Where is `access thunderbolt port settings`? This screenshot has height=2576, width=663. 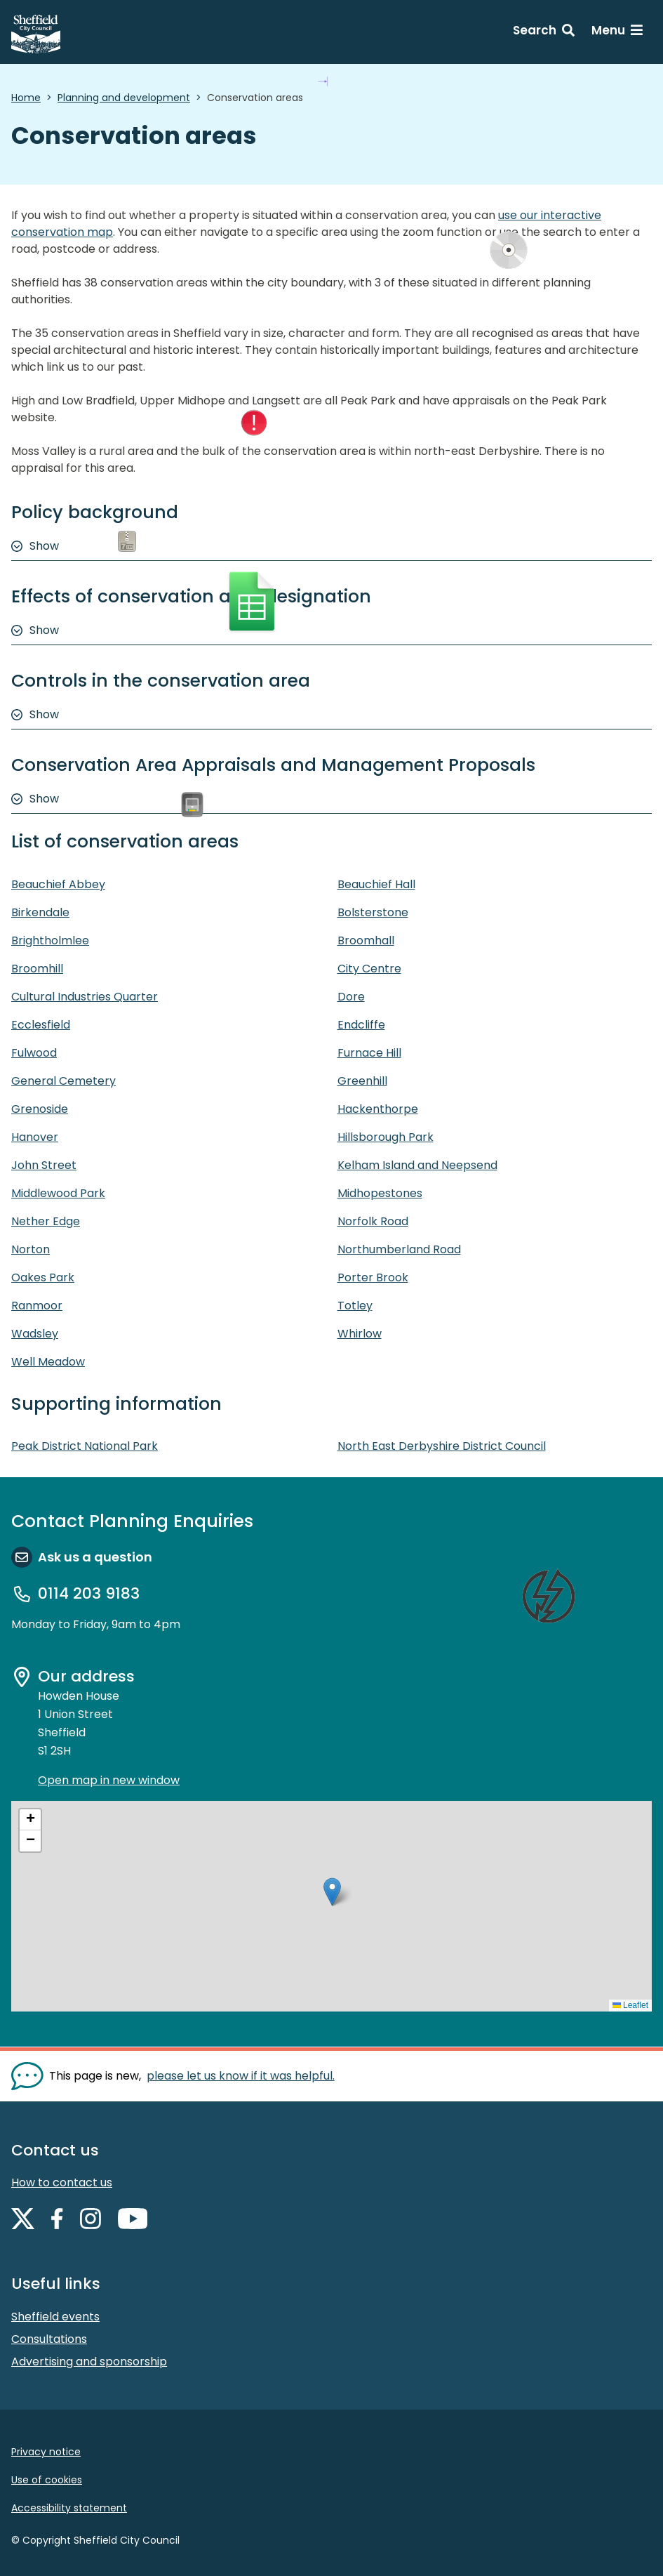
access thunderbolt port settings is located at coordinates (549, 1597).